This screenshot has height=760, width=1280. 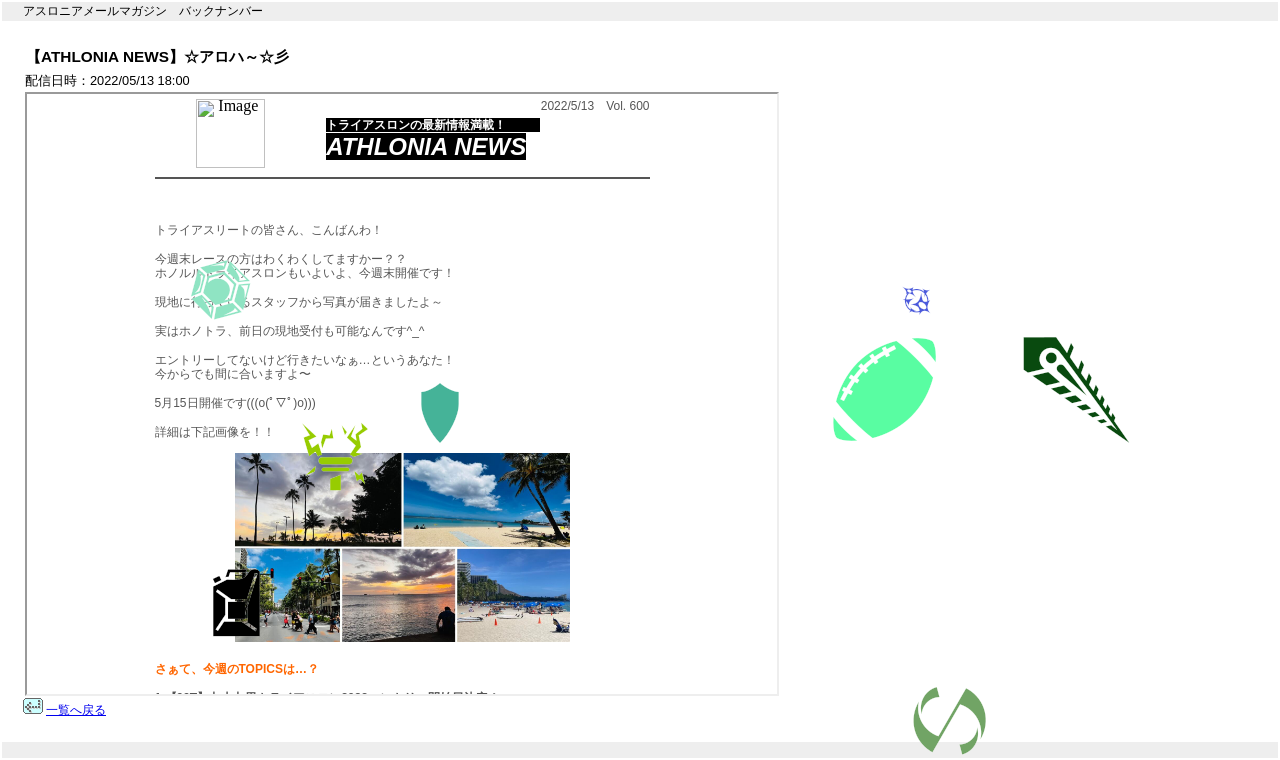 I want to click on activate drilling or boring tool, so click(x=1076, y=390).